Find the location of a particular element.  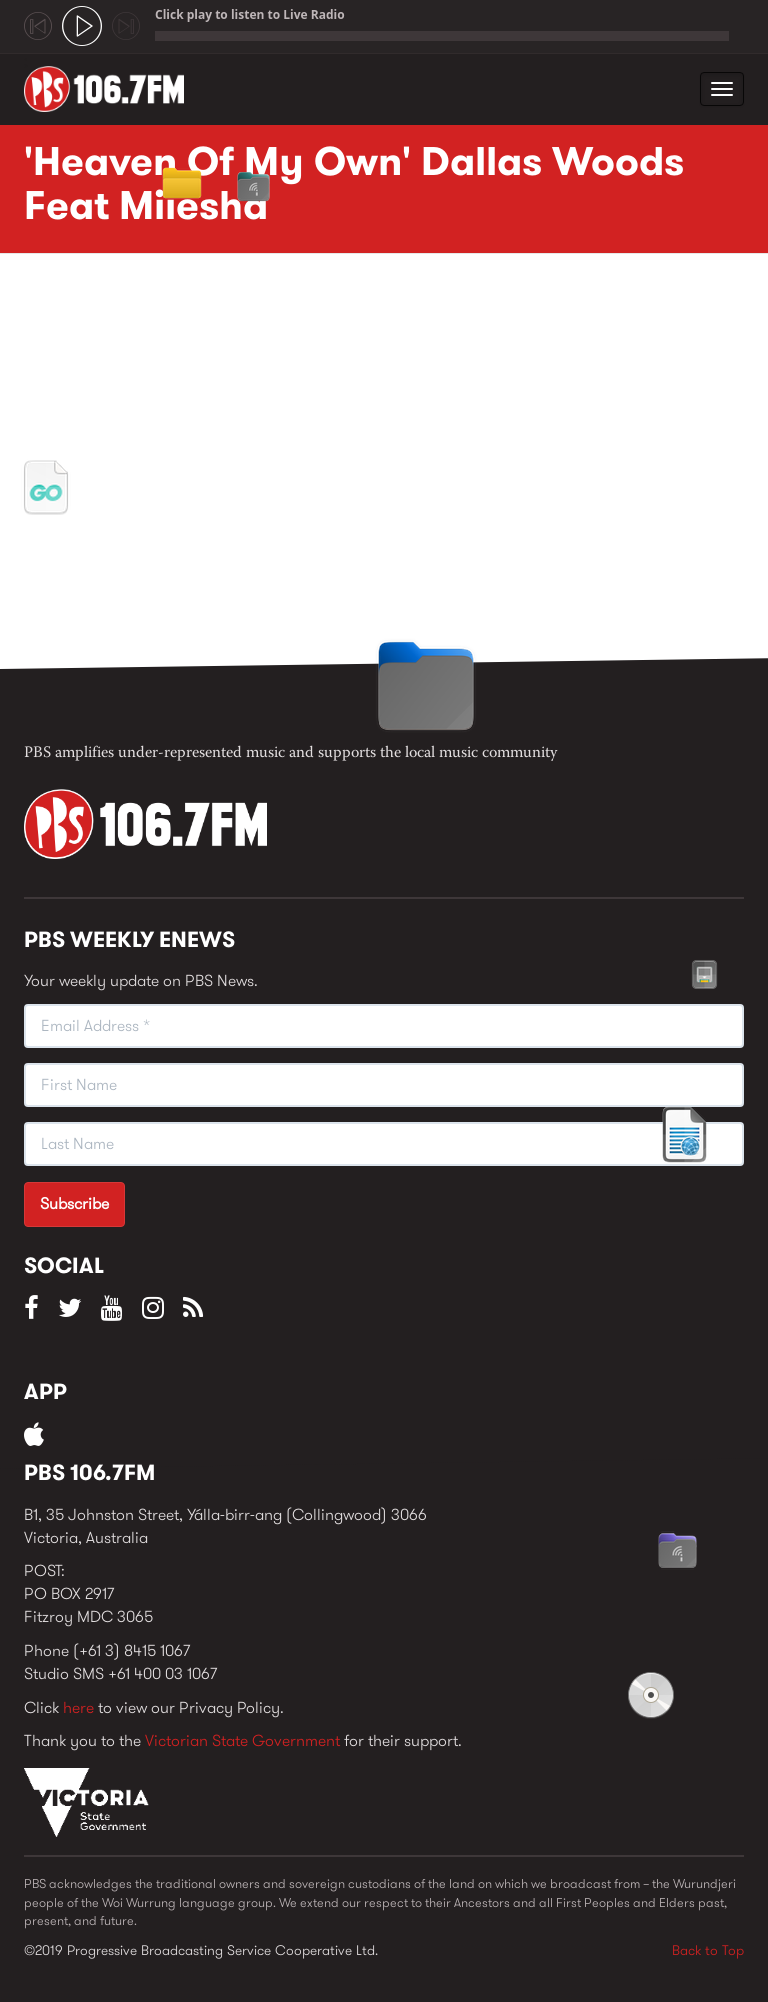

open a folder to view its contents is located at coordinates (426, 686).